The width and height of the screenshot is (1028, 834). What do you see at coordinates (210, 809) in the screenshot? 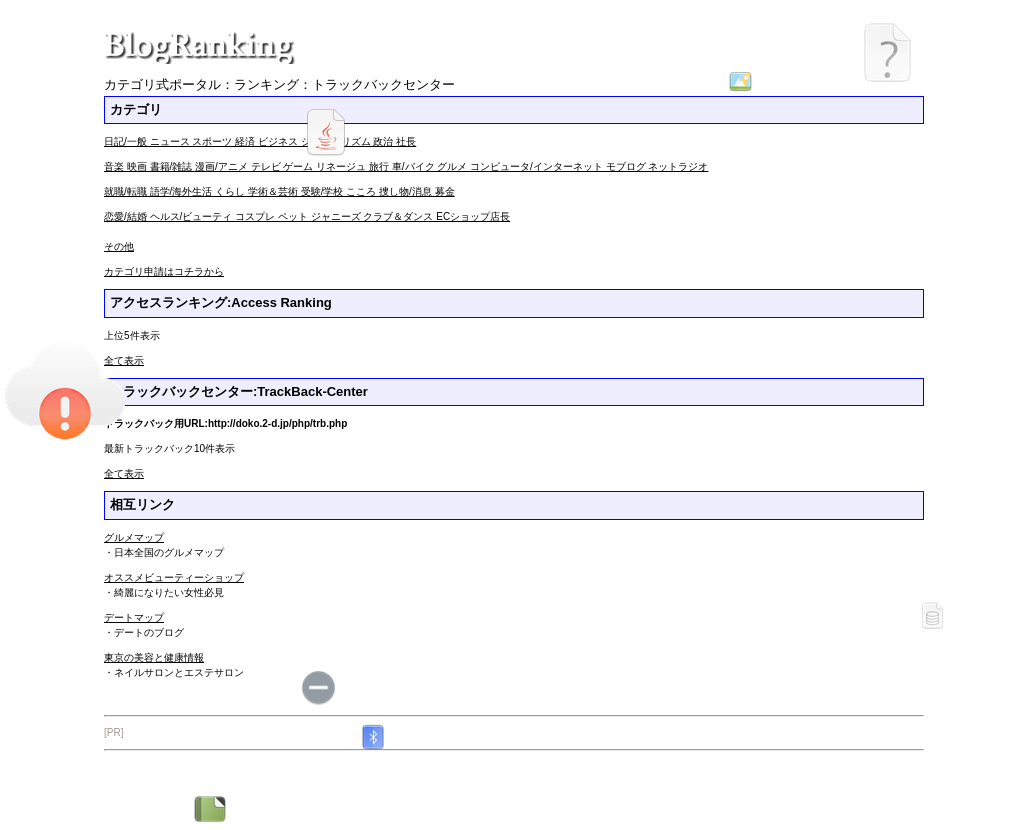
I see `change desktop wallpaper settings` at bounding box center [210, 809].